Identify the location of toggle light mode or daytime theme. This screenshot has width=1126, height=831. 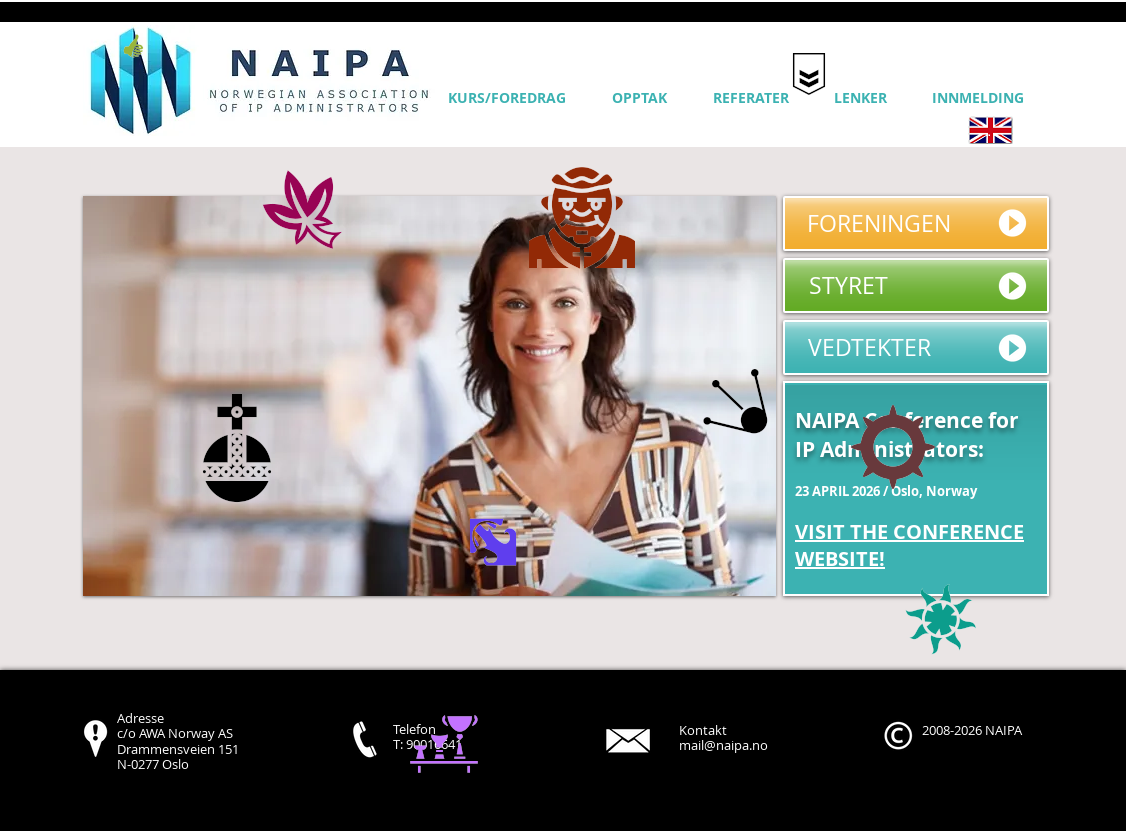
(940, 619).